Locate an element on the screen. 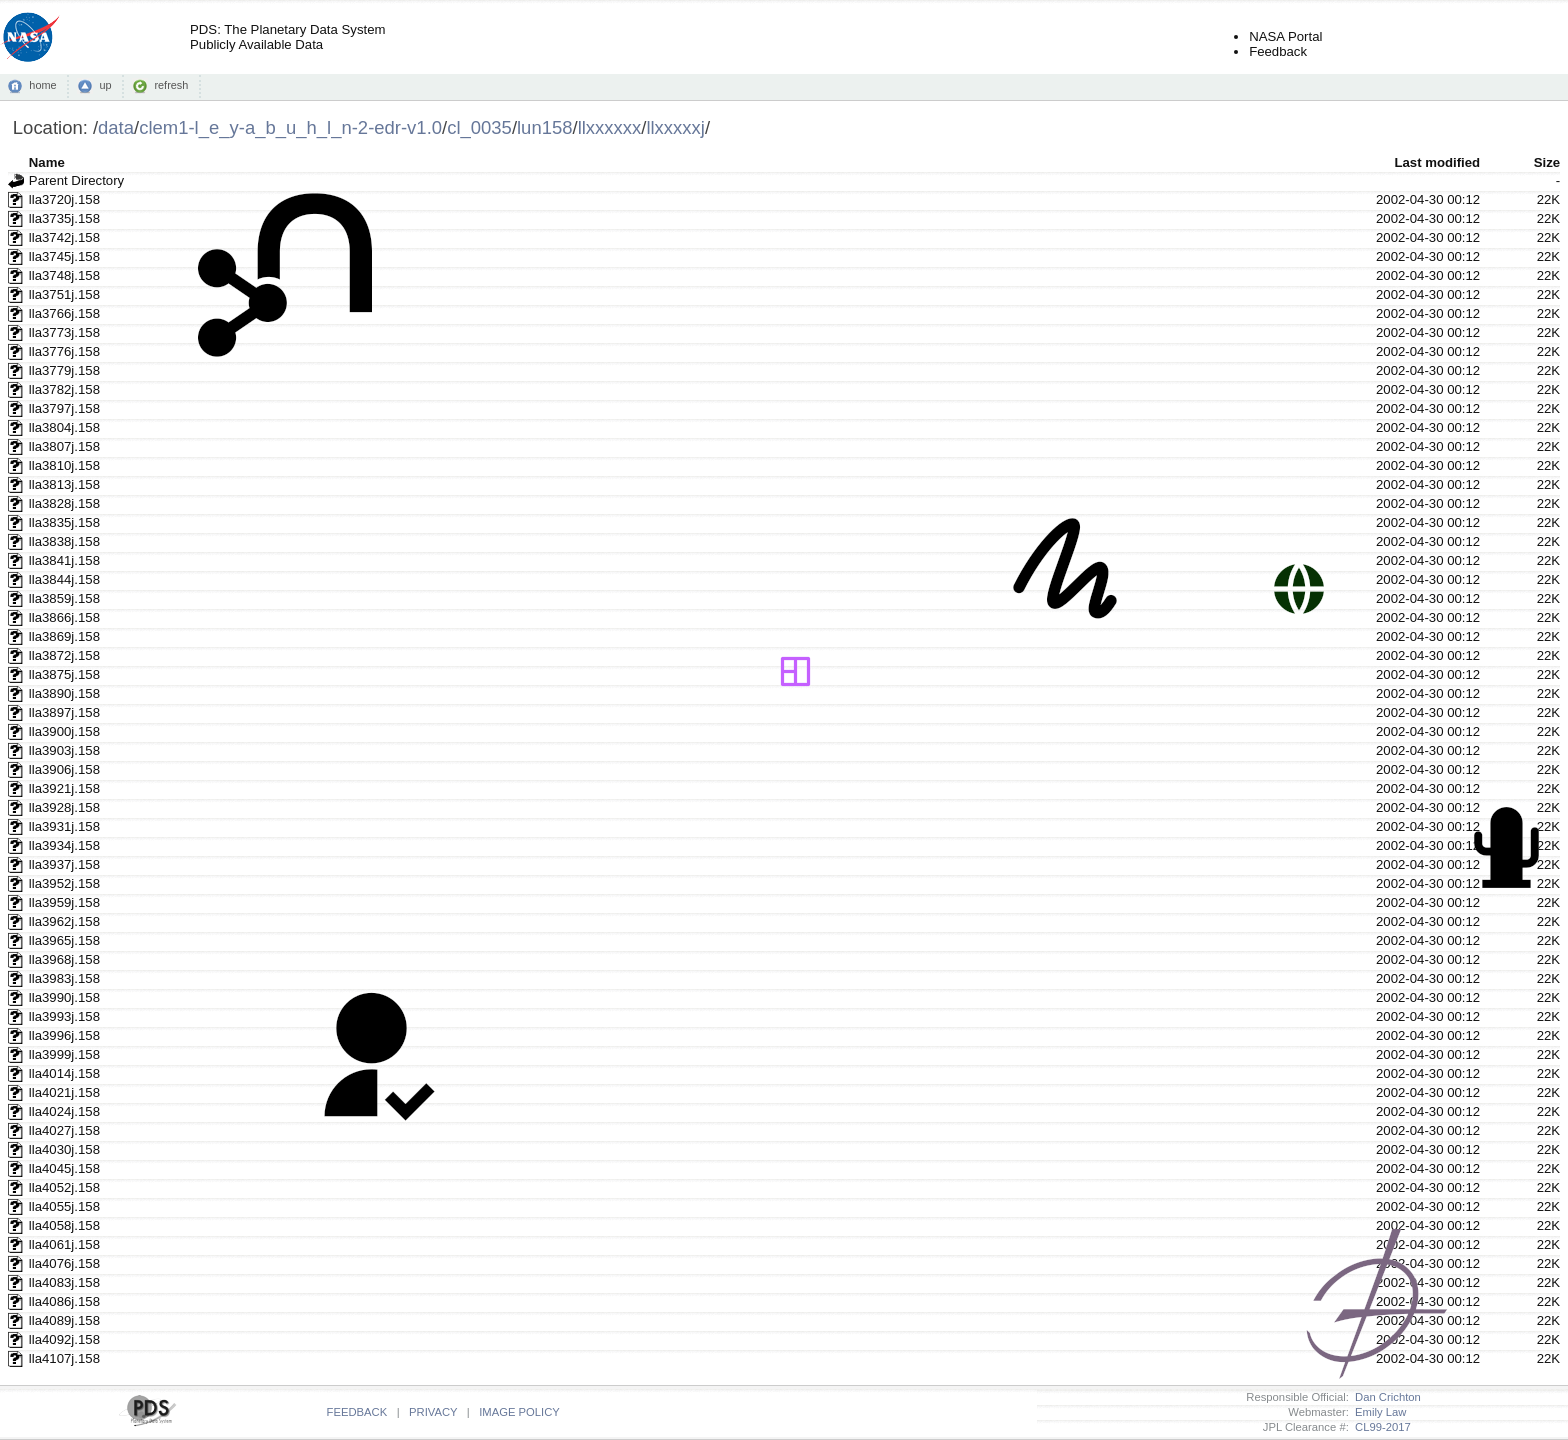  follow this user is located at coordinates (371, 1057).